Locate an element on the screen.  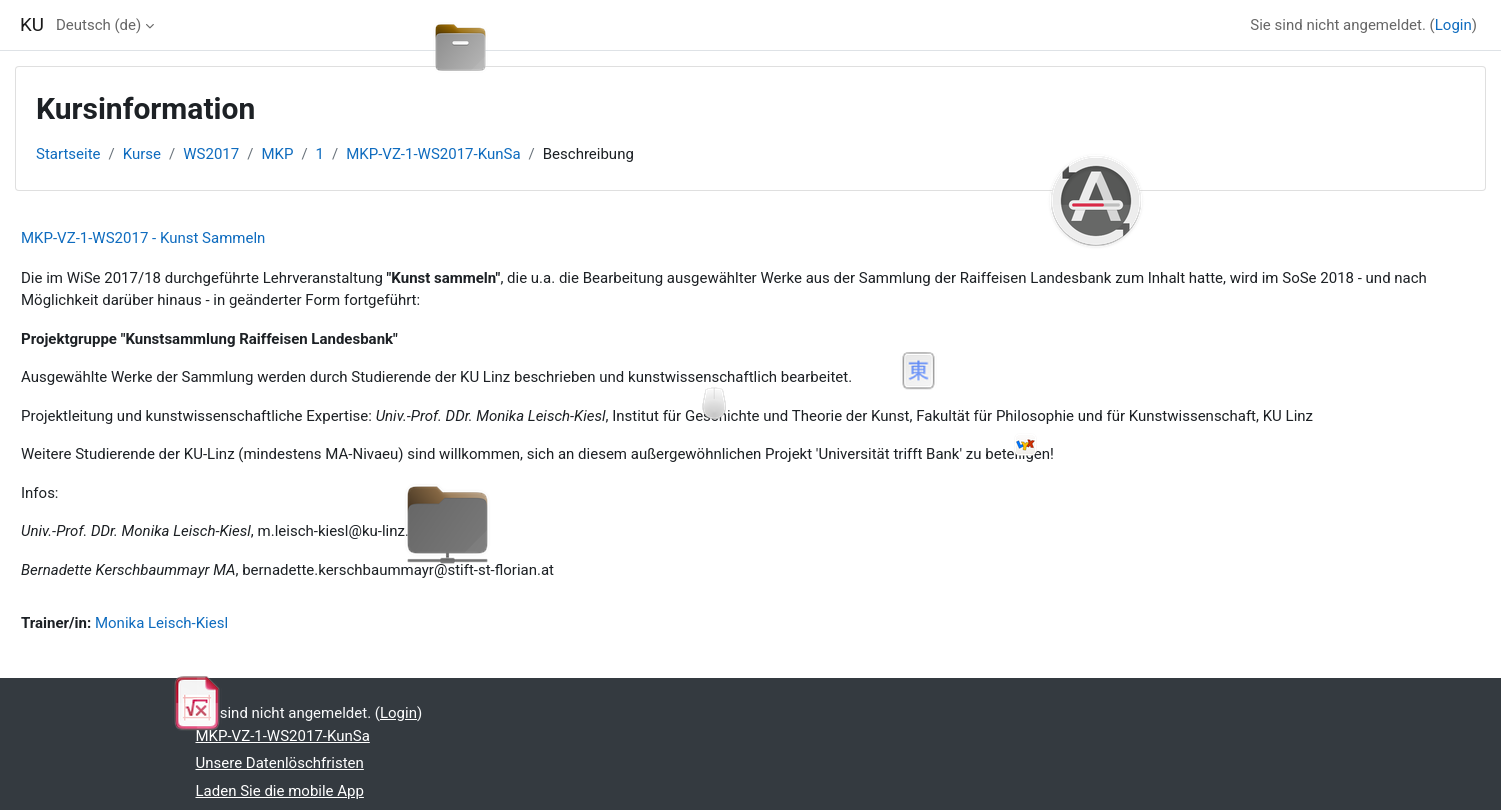
launch gnome mahjongg tile matching game is located at coordinates (918, 370).